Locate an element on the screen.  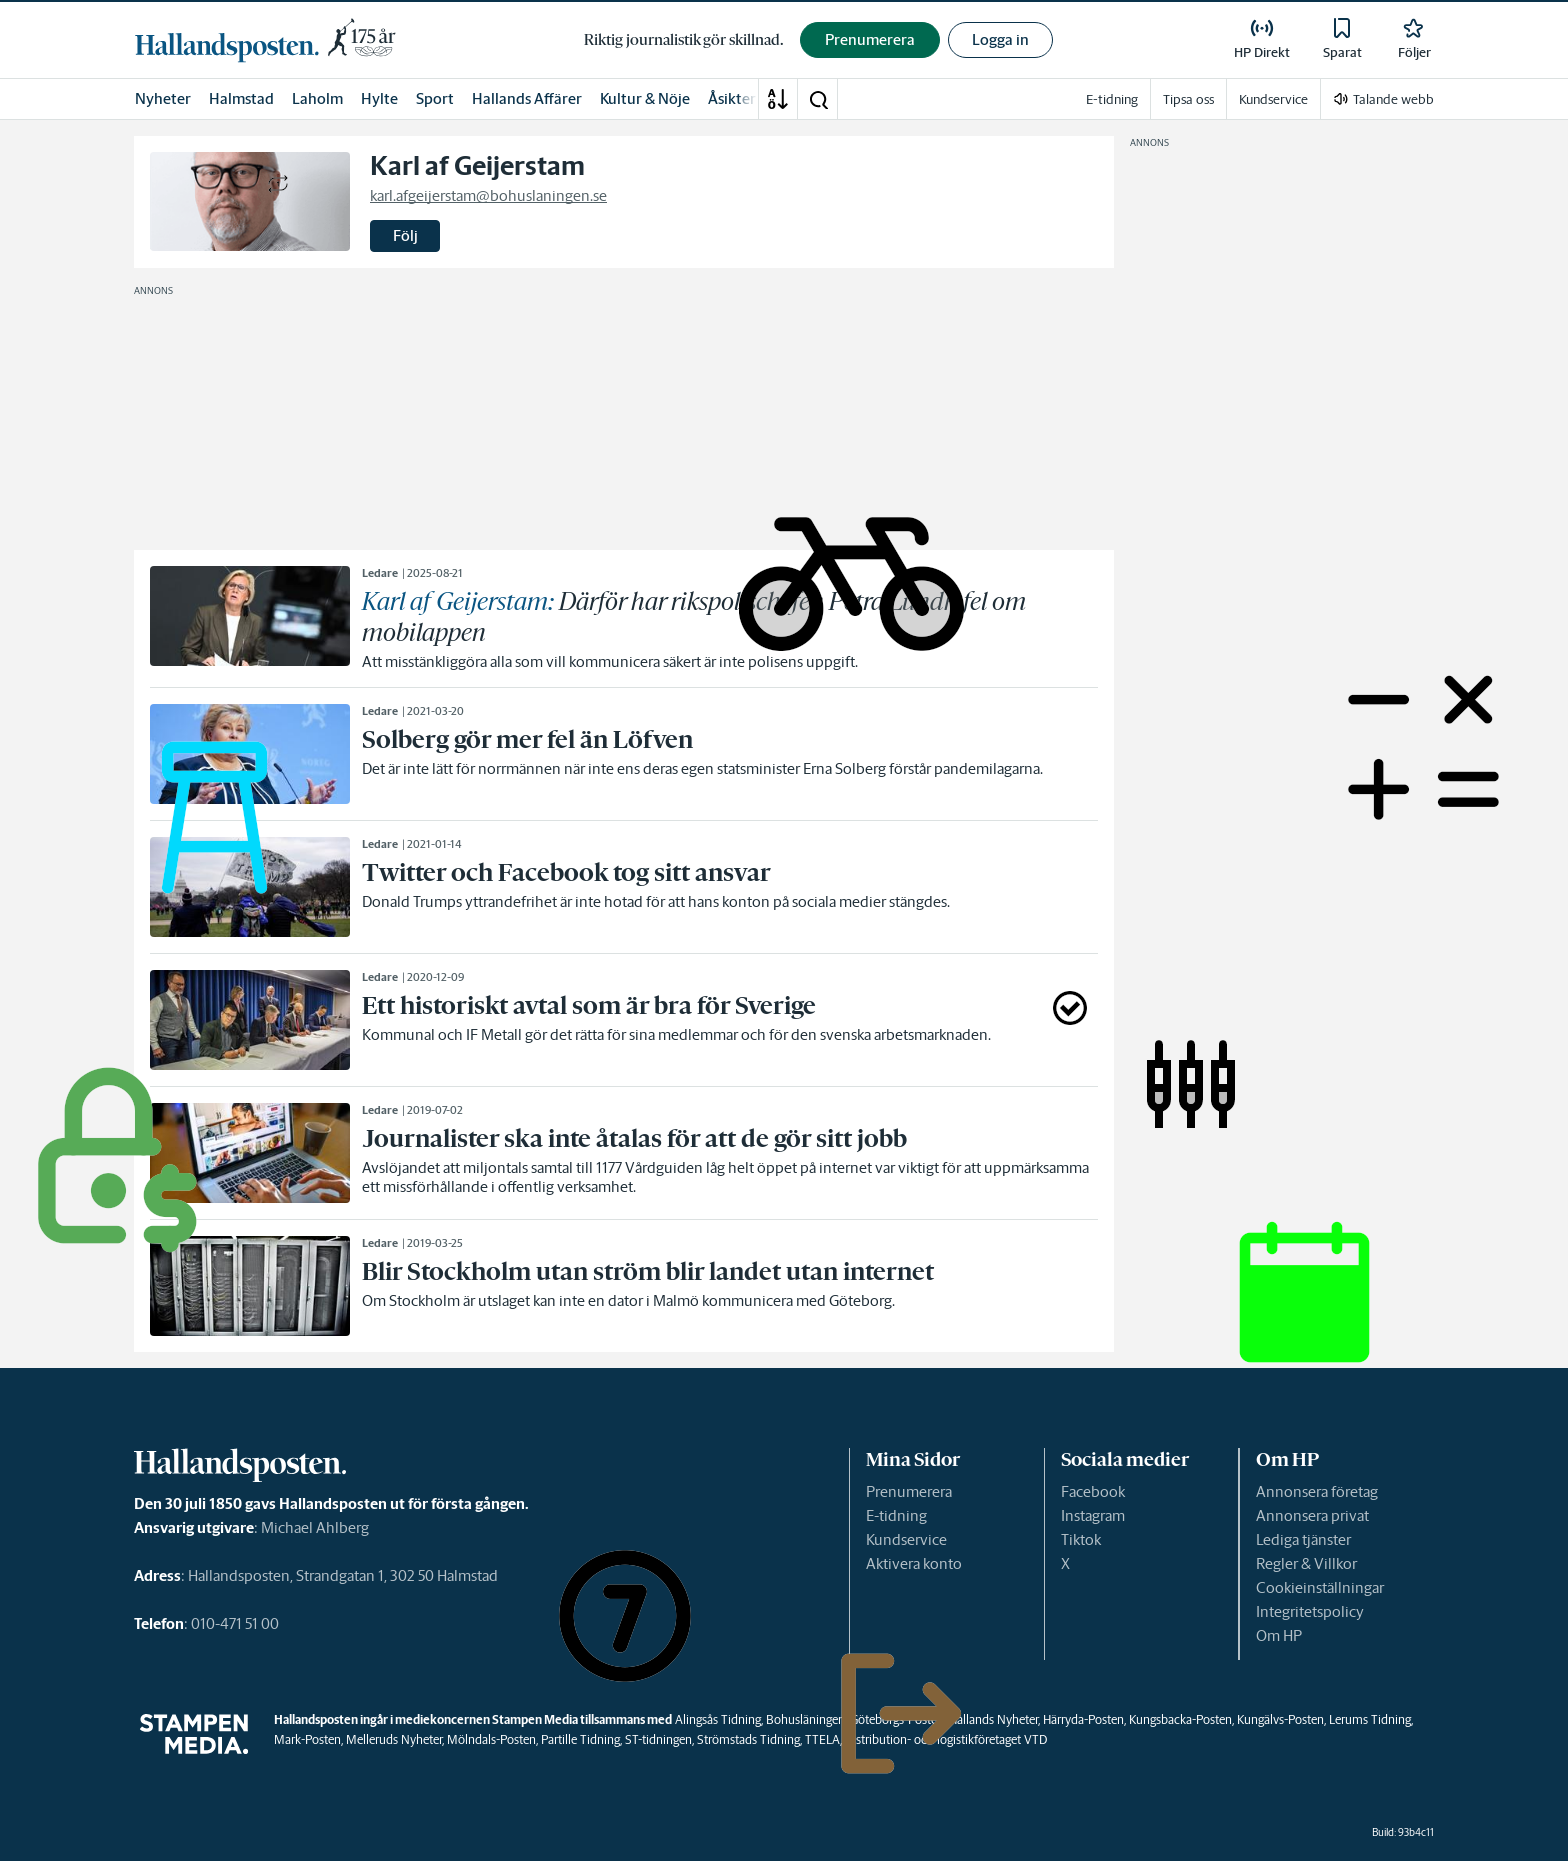
repeat current track once is located at coordinates (278, 184).